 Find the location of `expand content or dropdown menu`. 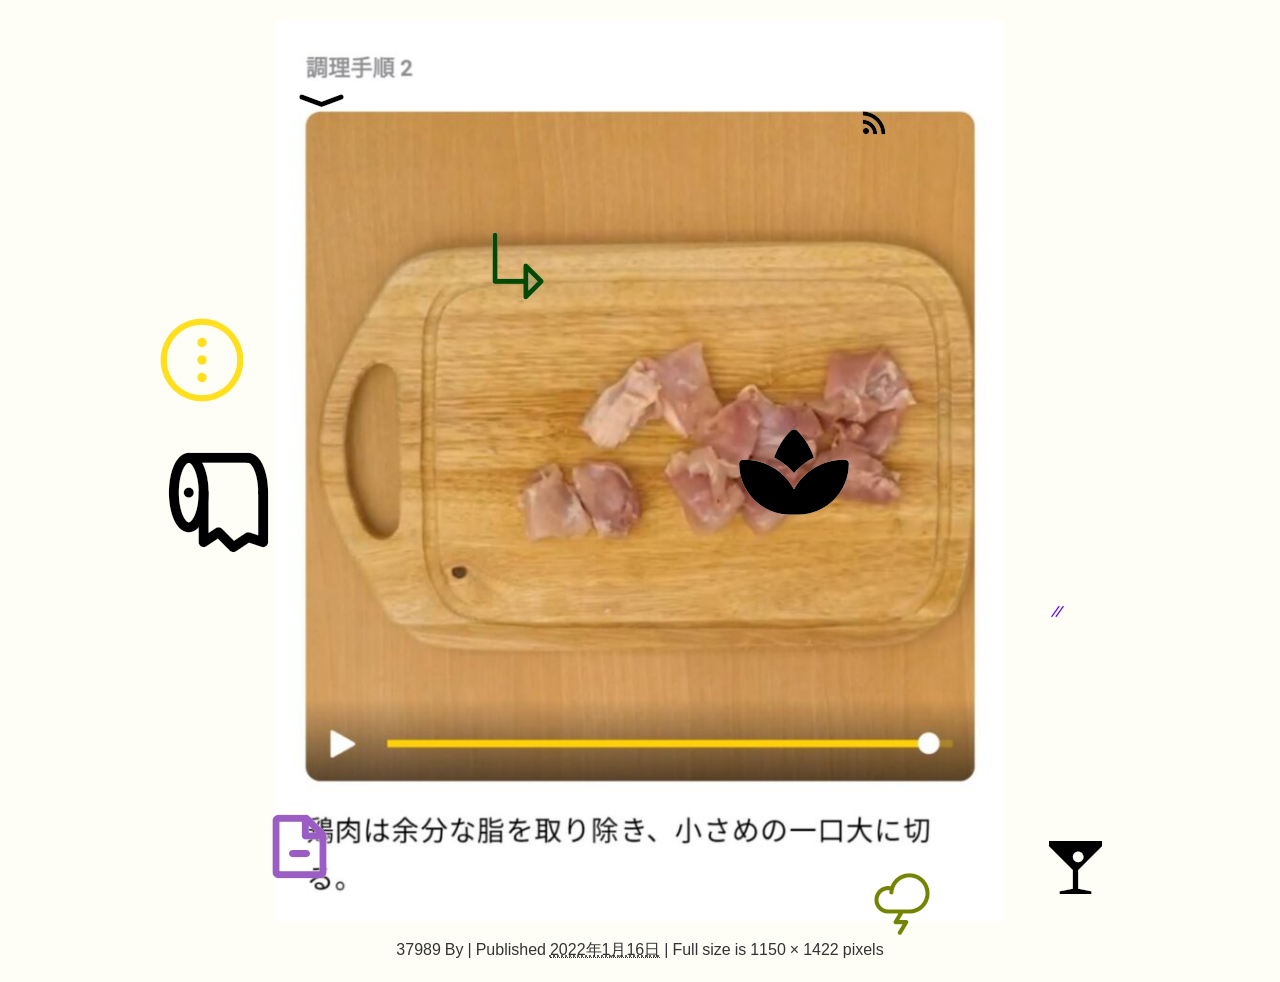

expand content or dropdown menu is located at coordinates (321, 99).